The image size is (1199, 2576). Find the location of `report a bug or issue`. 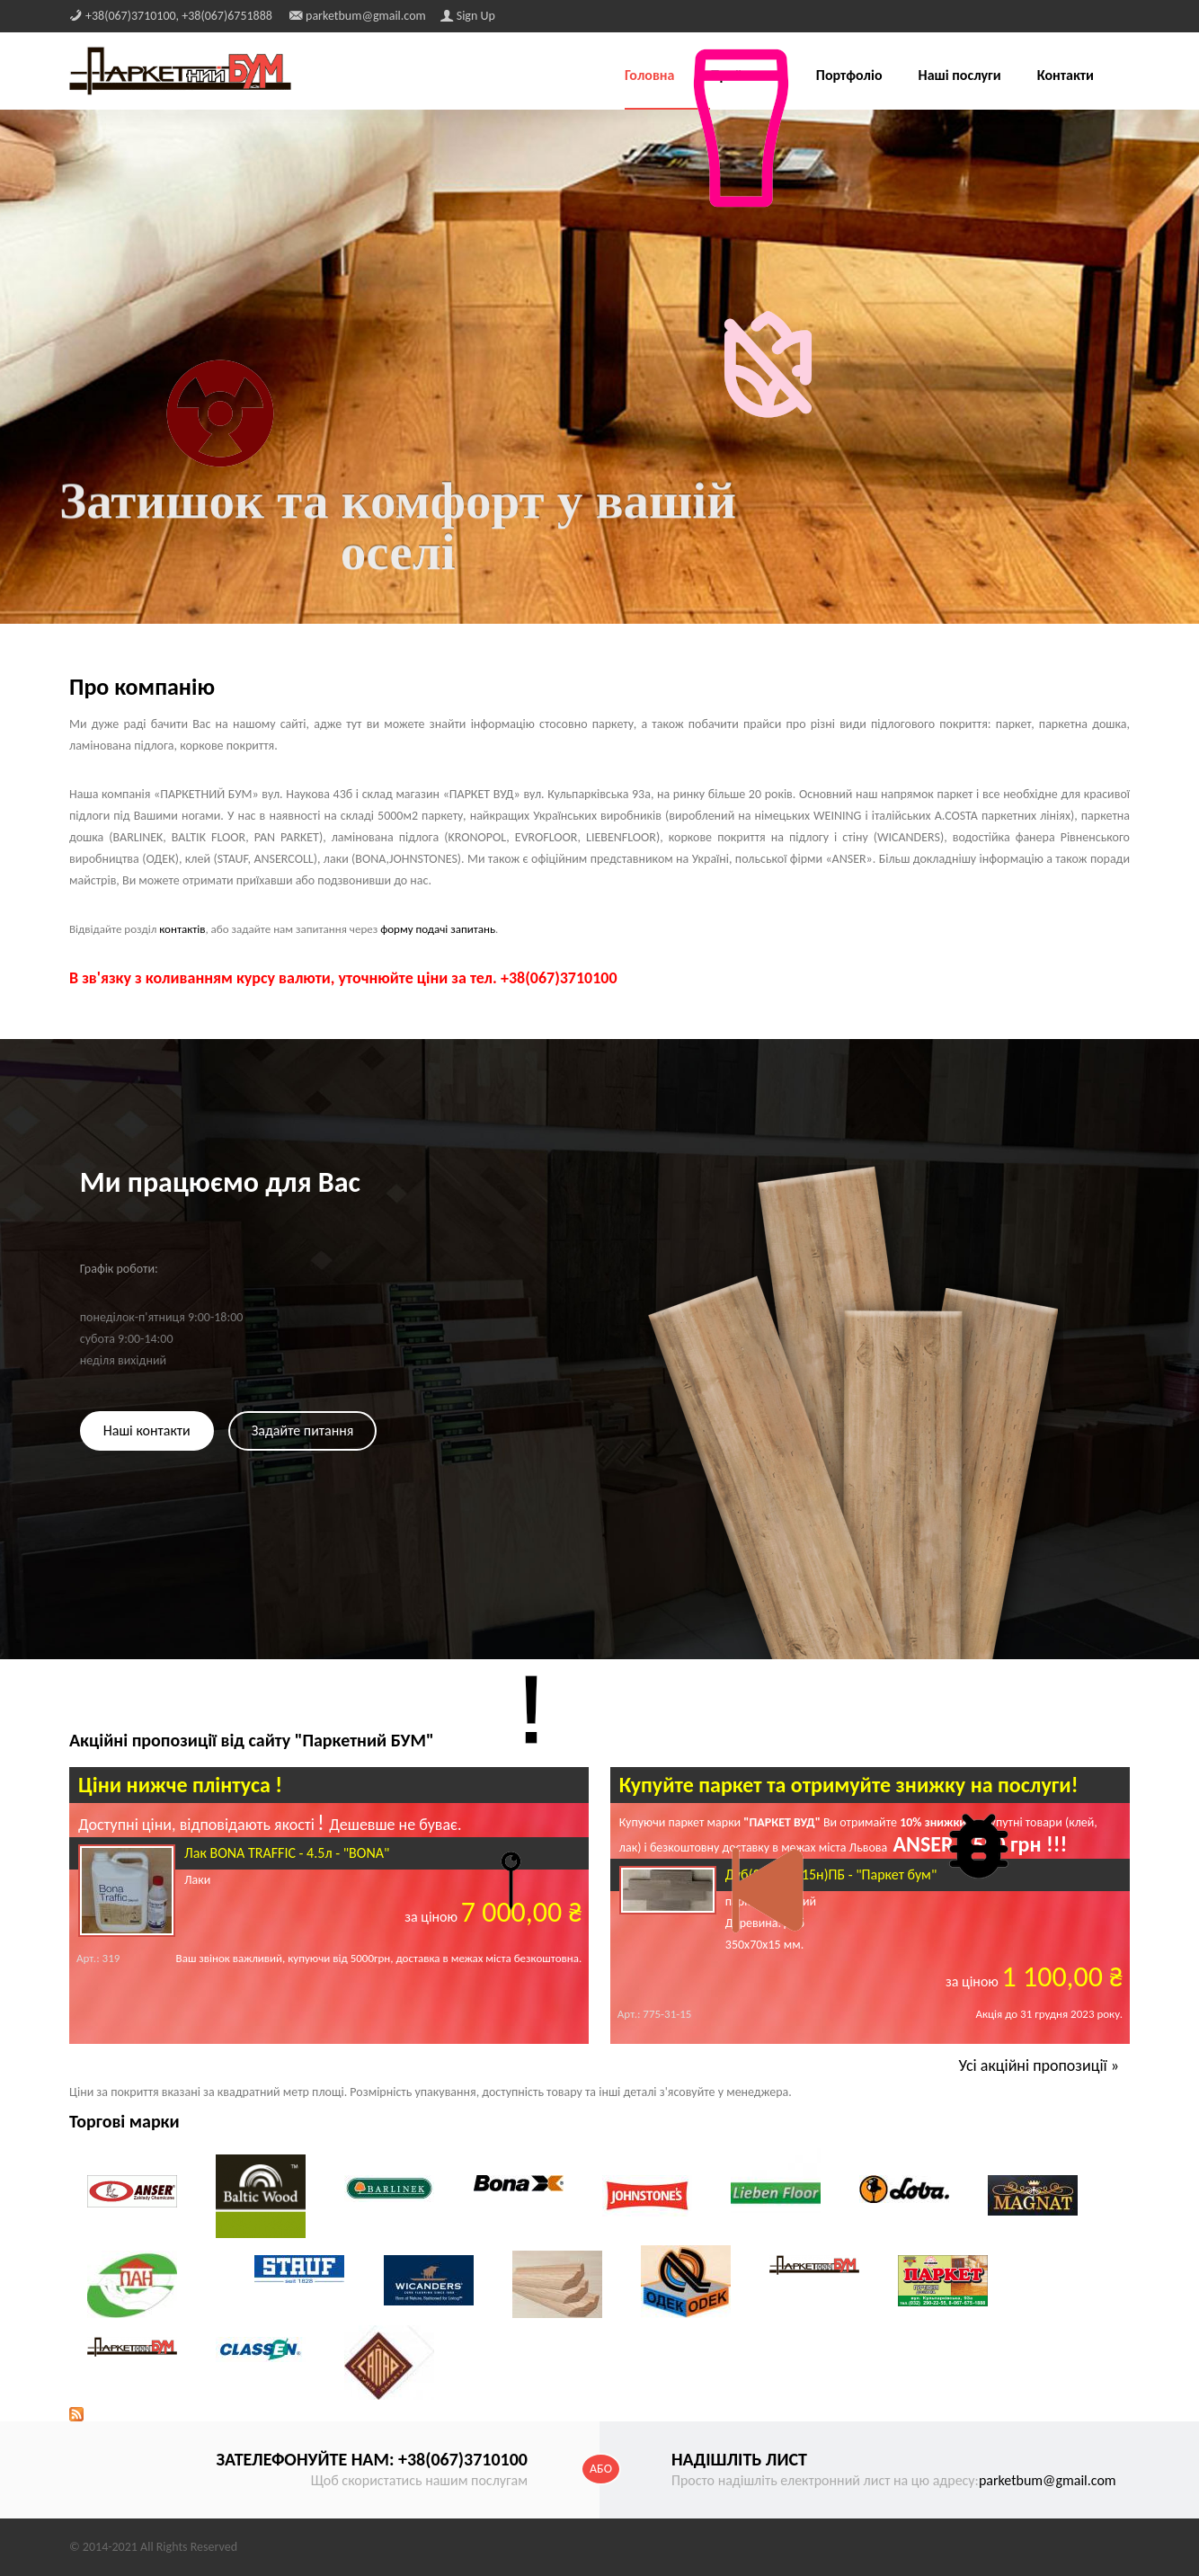

report a bug or issue is located at coordinates (979, 1845).